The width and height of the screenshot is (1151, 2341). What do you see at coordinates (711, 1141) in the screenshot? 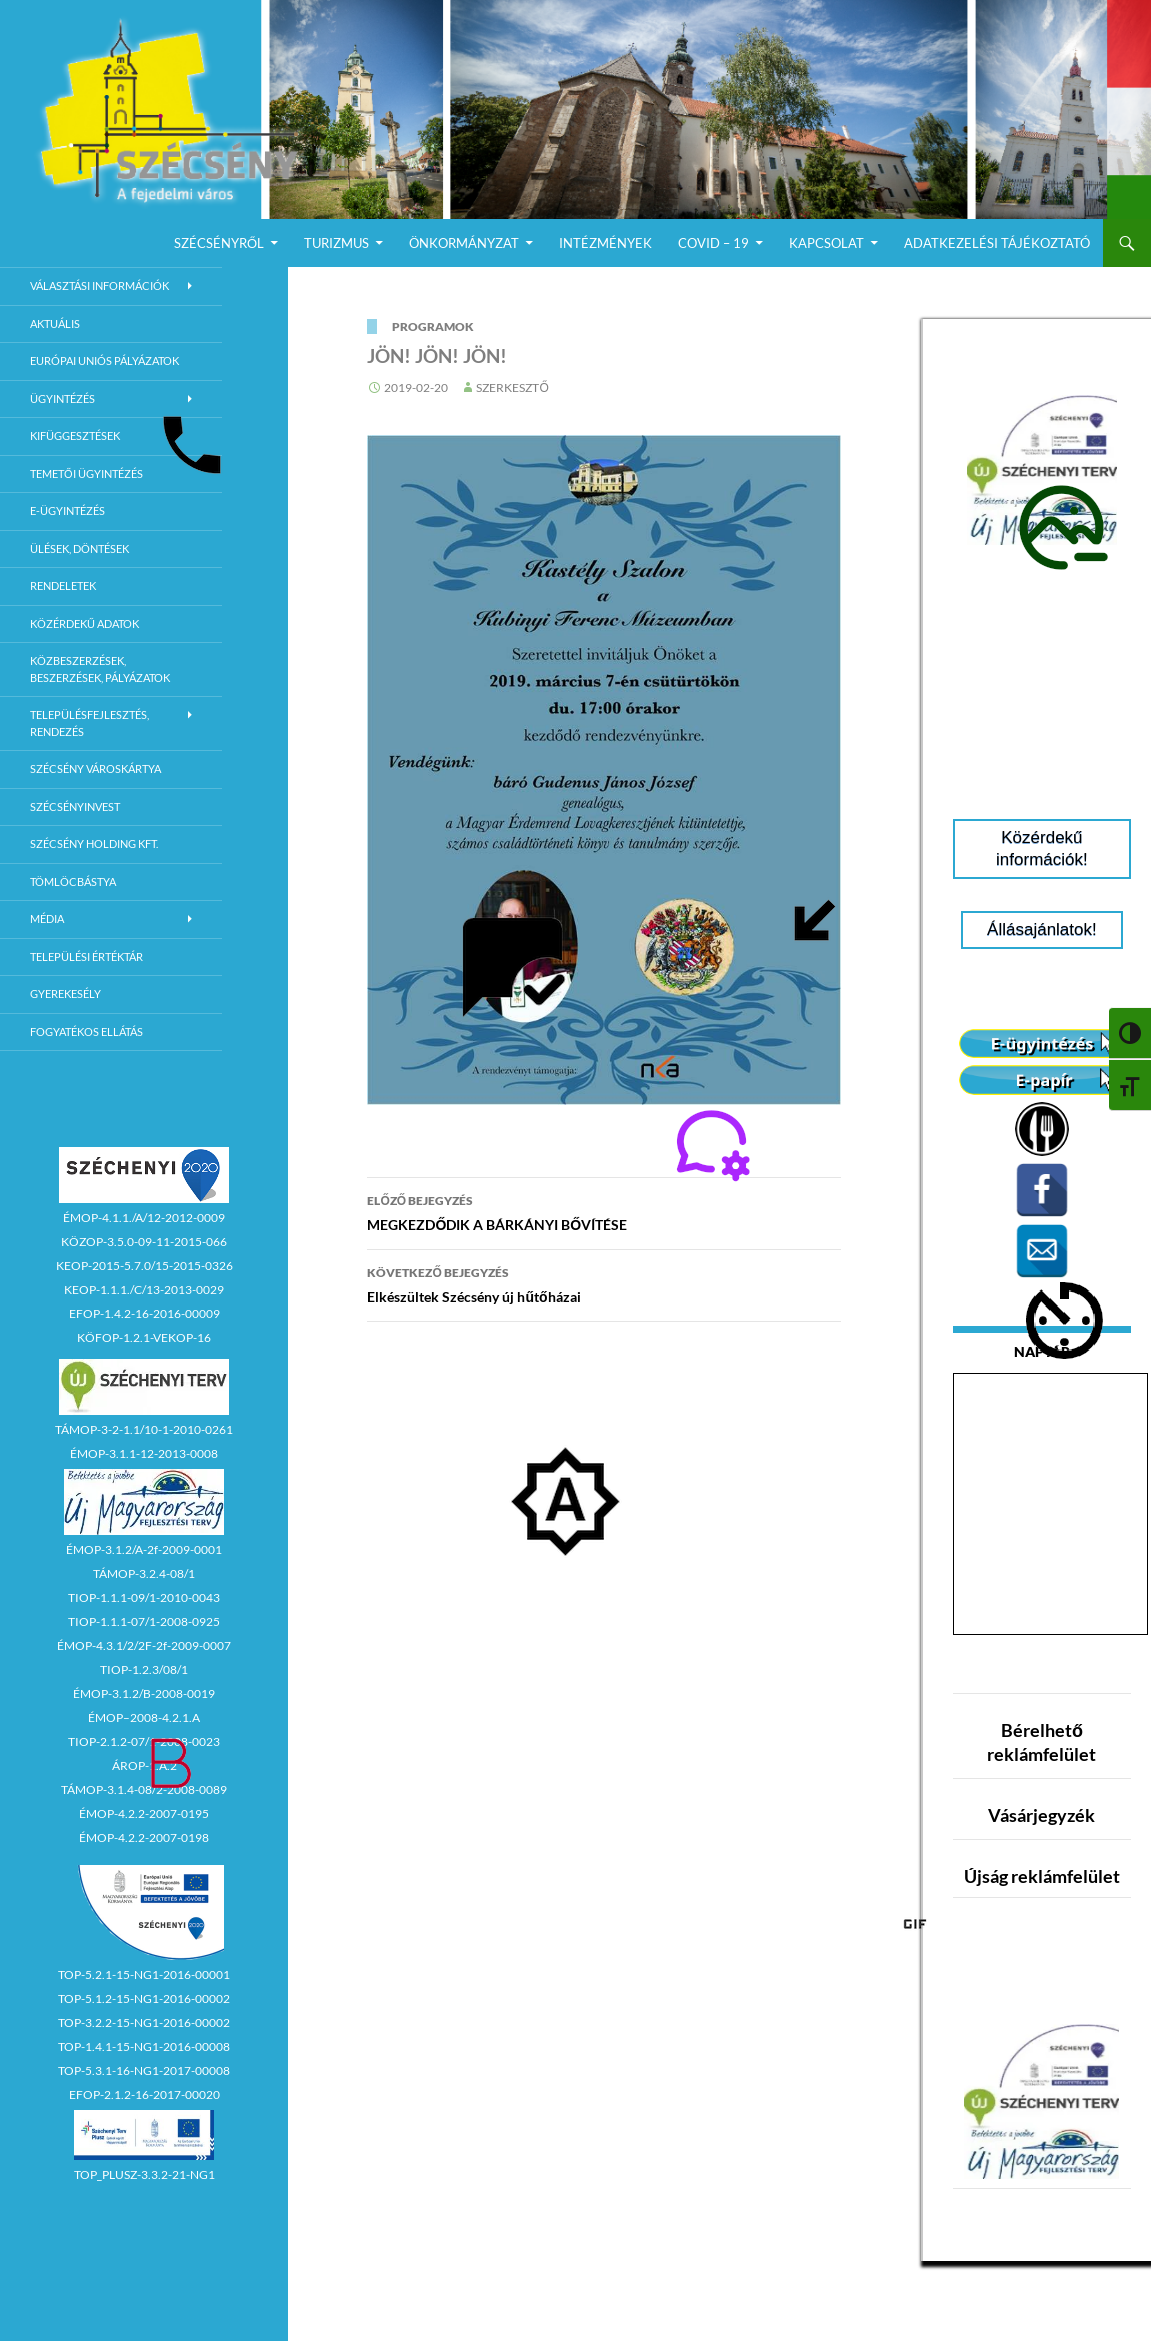
I see `access message settings` at bounding box center [711, 1141].